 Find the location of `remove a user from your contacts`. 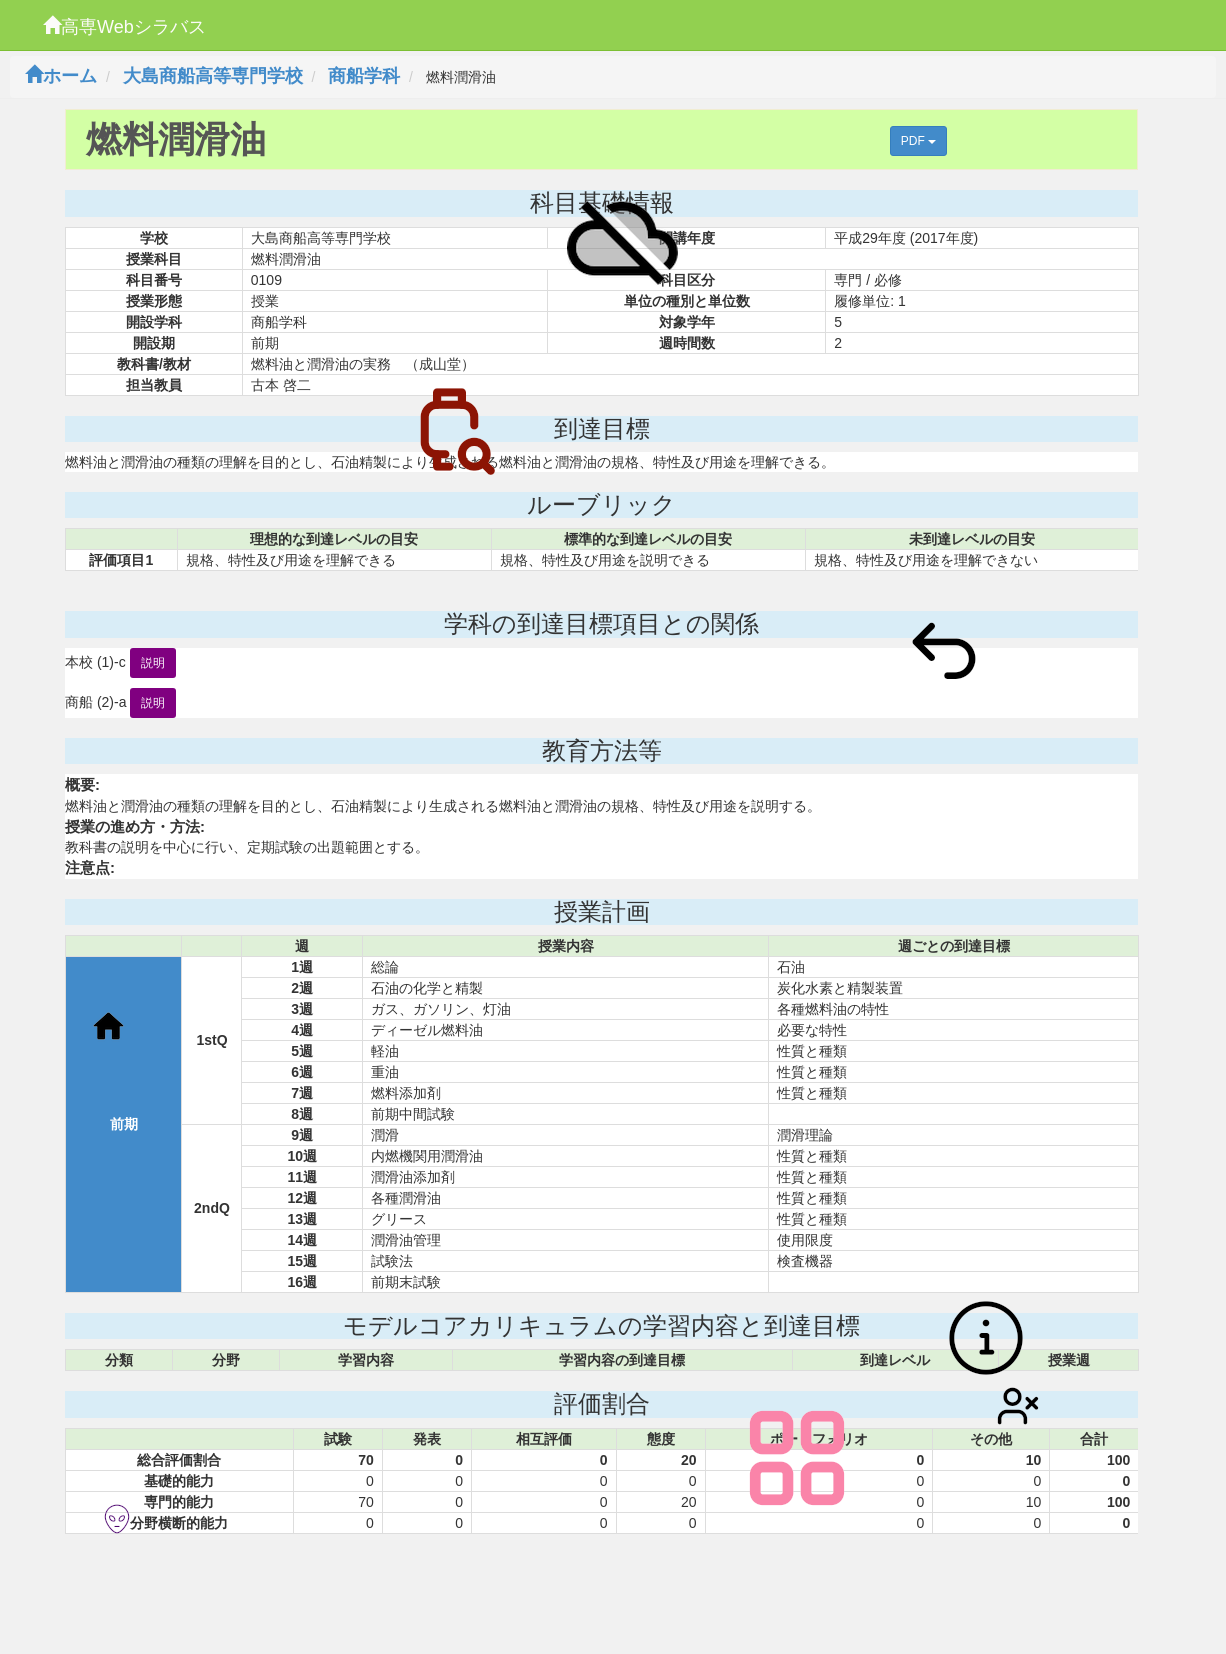

remove a user from your contacts is located at coordinates (1018, 1406).